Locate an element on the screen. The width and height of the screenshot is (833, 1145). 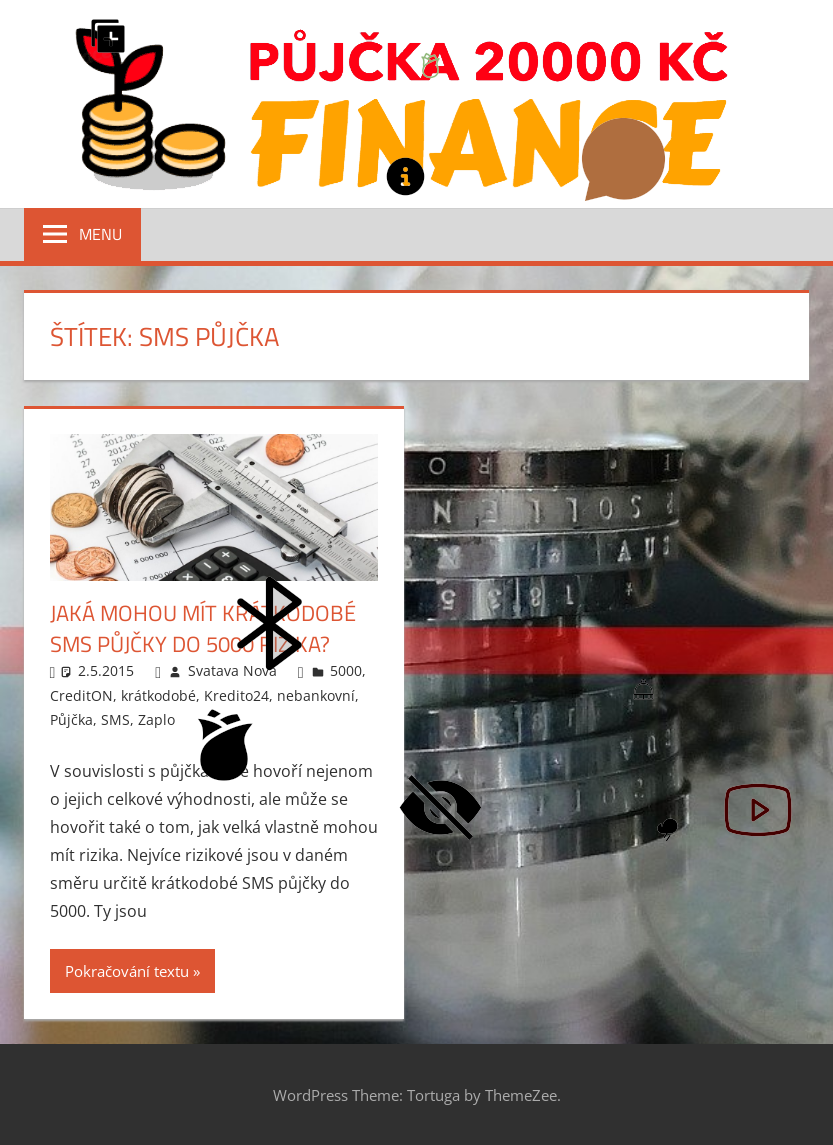
browse winter apparel or accessories is located at coordinates (643, 690).